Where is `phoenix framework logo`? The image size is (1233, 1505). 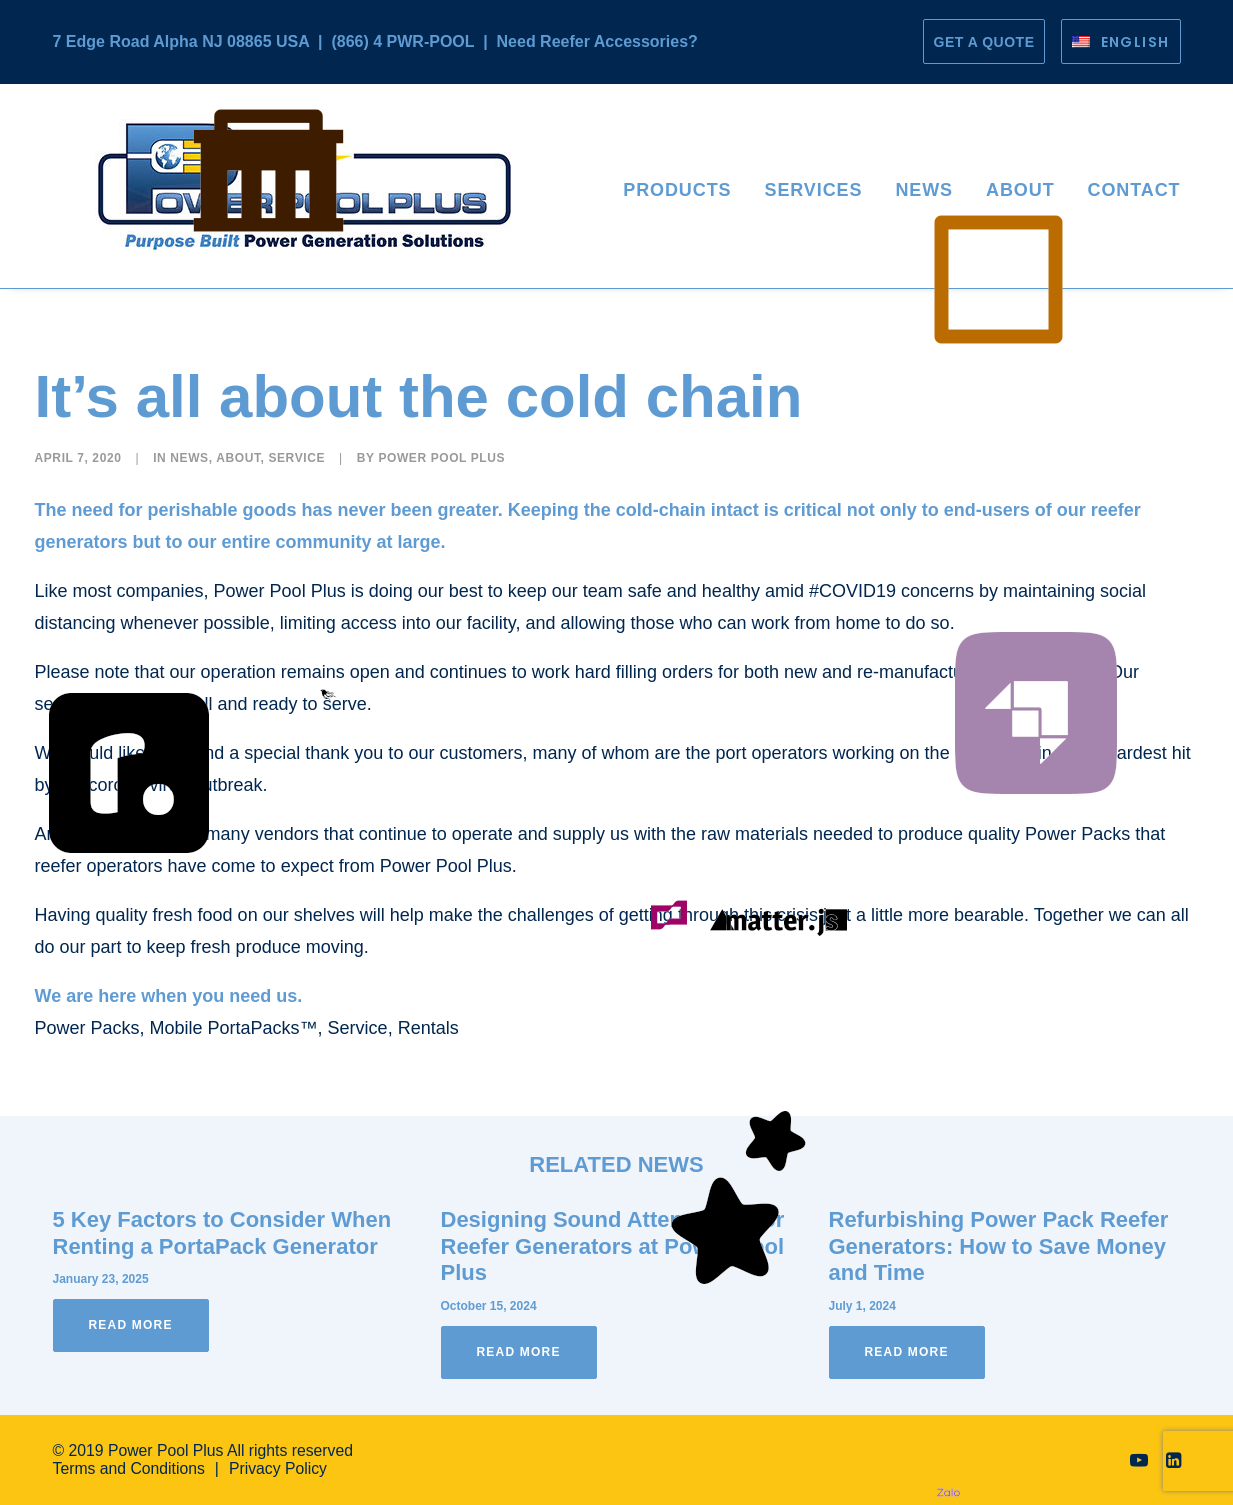
phoenix framework logo is located at coordinates (328, 695).